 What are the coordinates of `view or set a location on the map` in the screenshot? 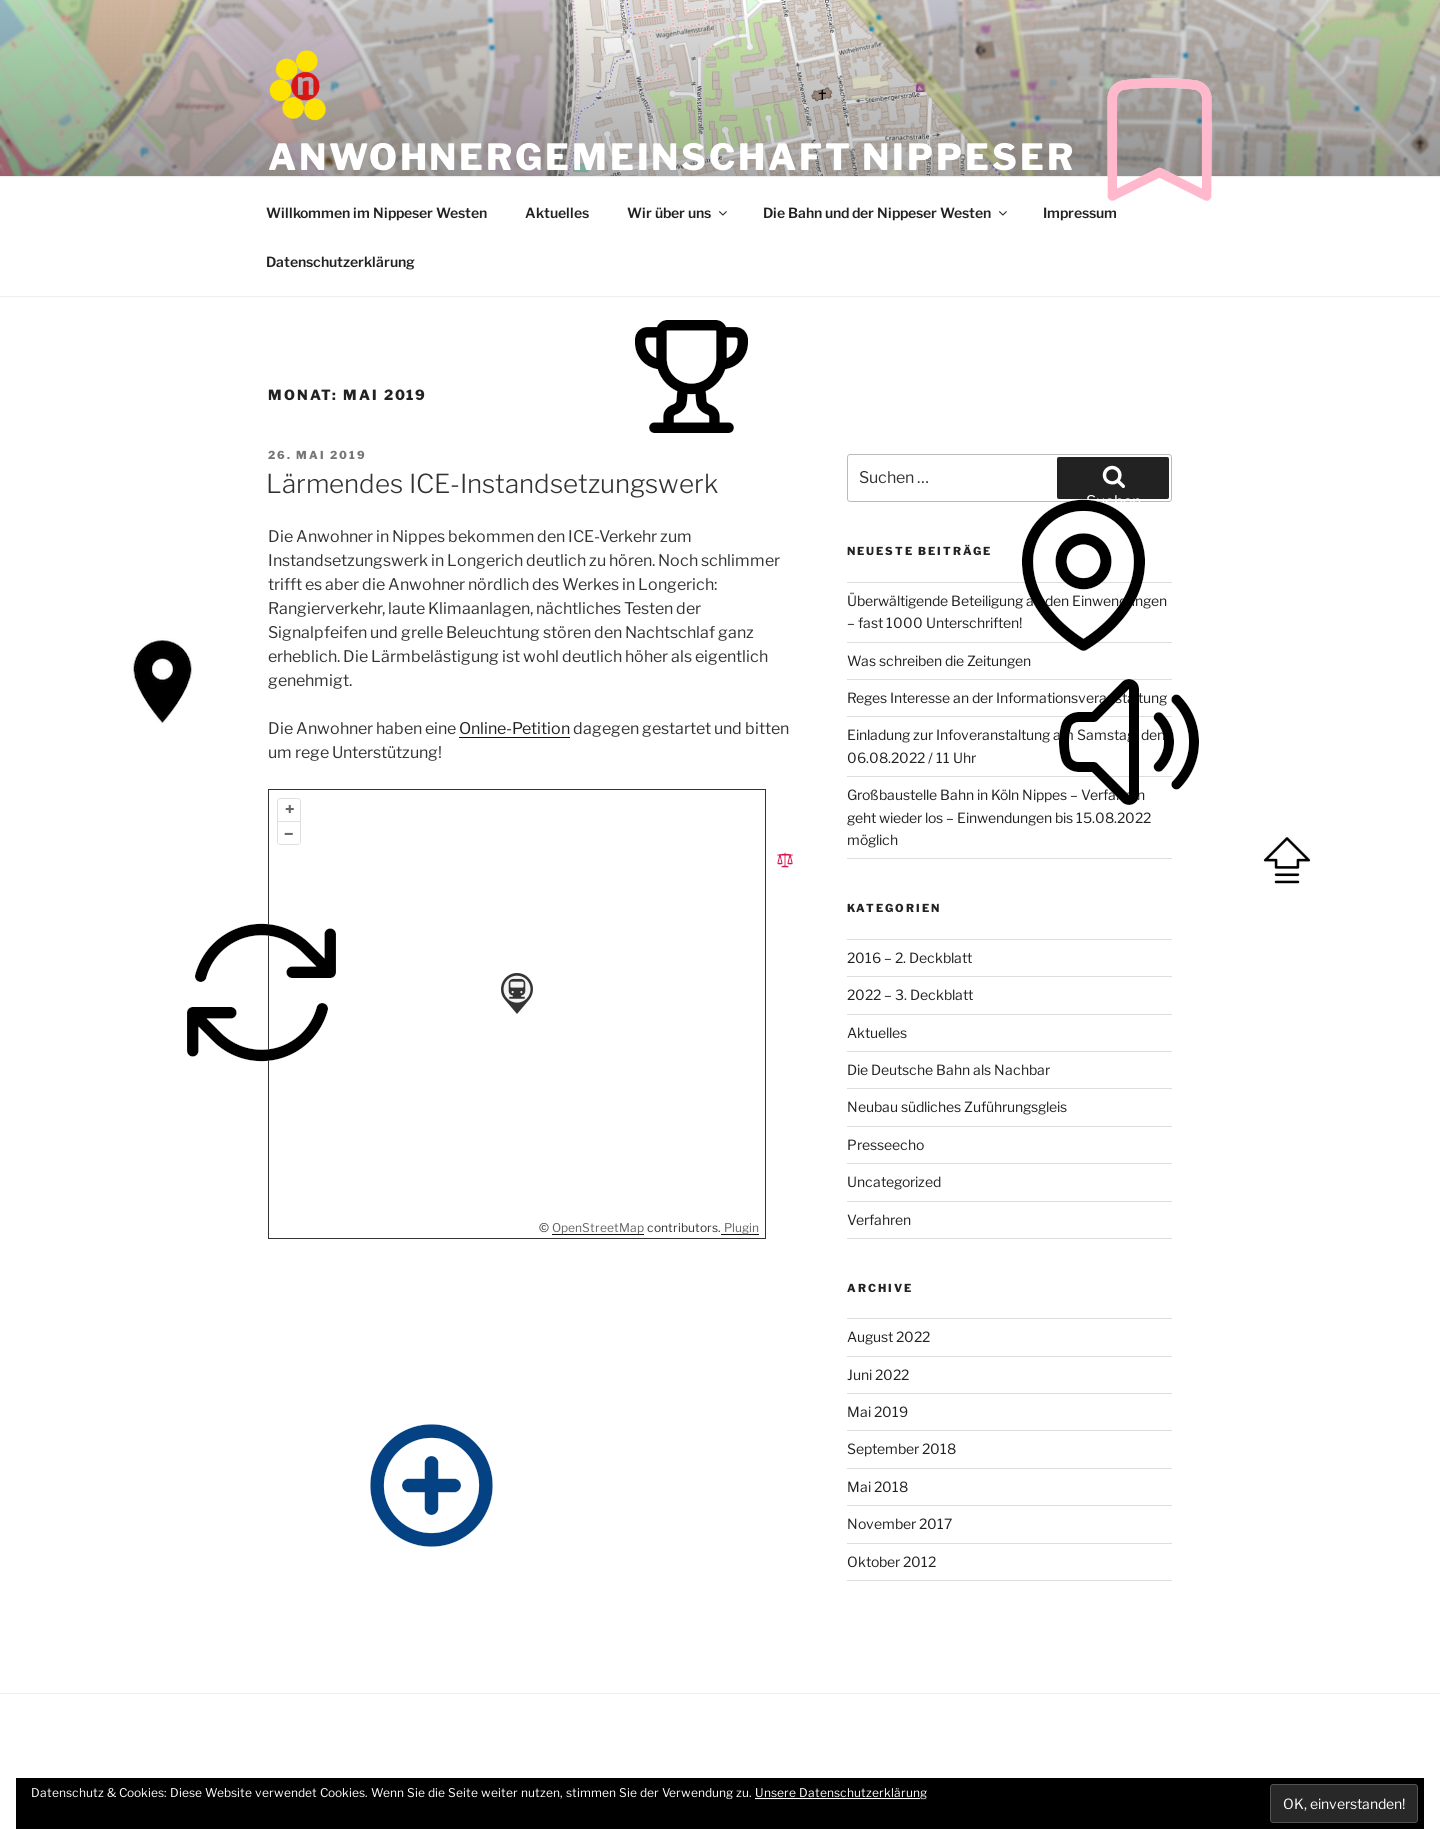 It's located at (1083, 572).